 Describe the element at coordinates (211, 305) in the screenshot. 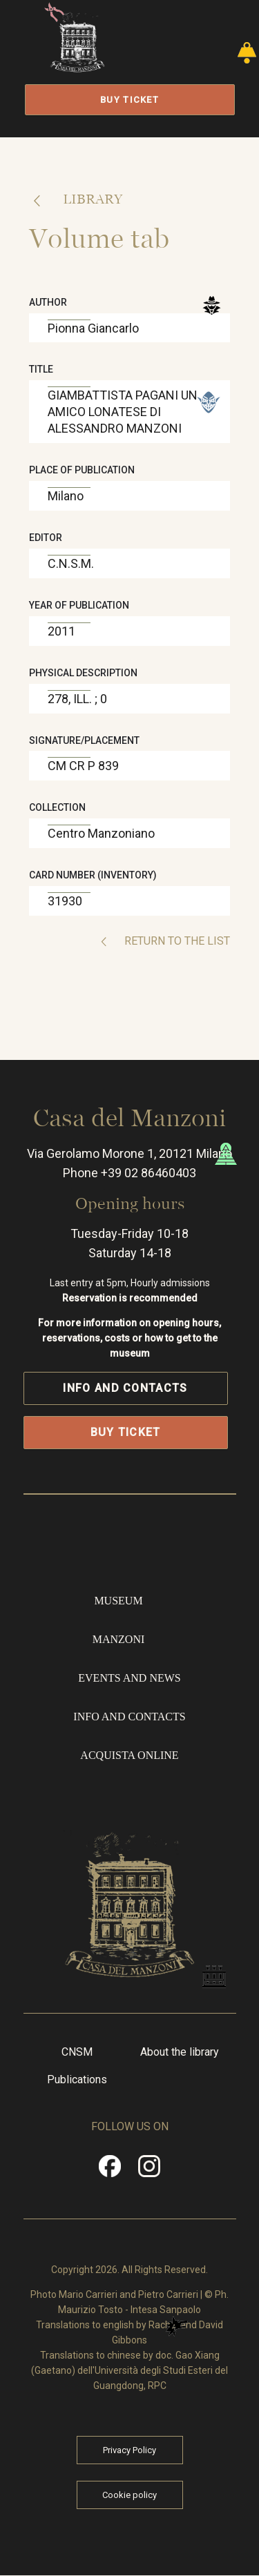

I see `enable incognito or private browsing mode` at that location.